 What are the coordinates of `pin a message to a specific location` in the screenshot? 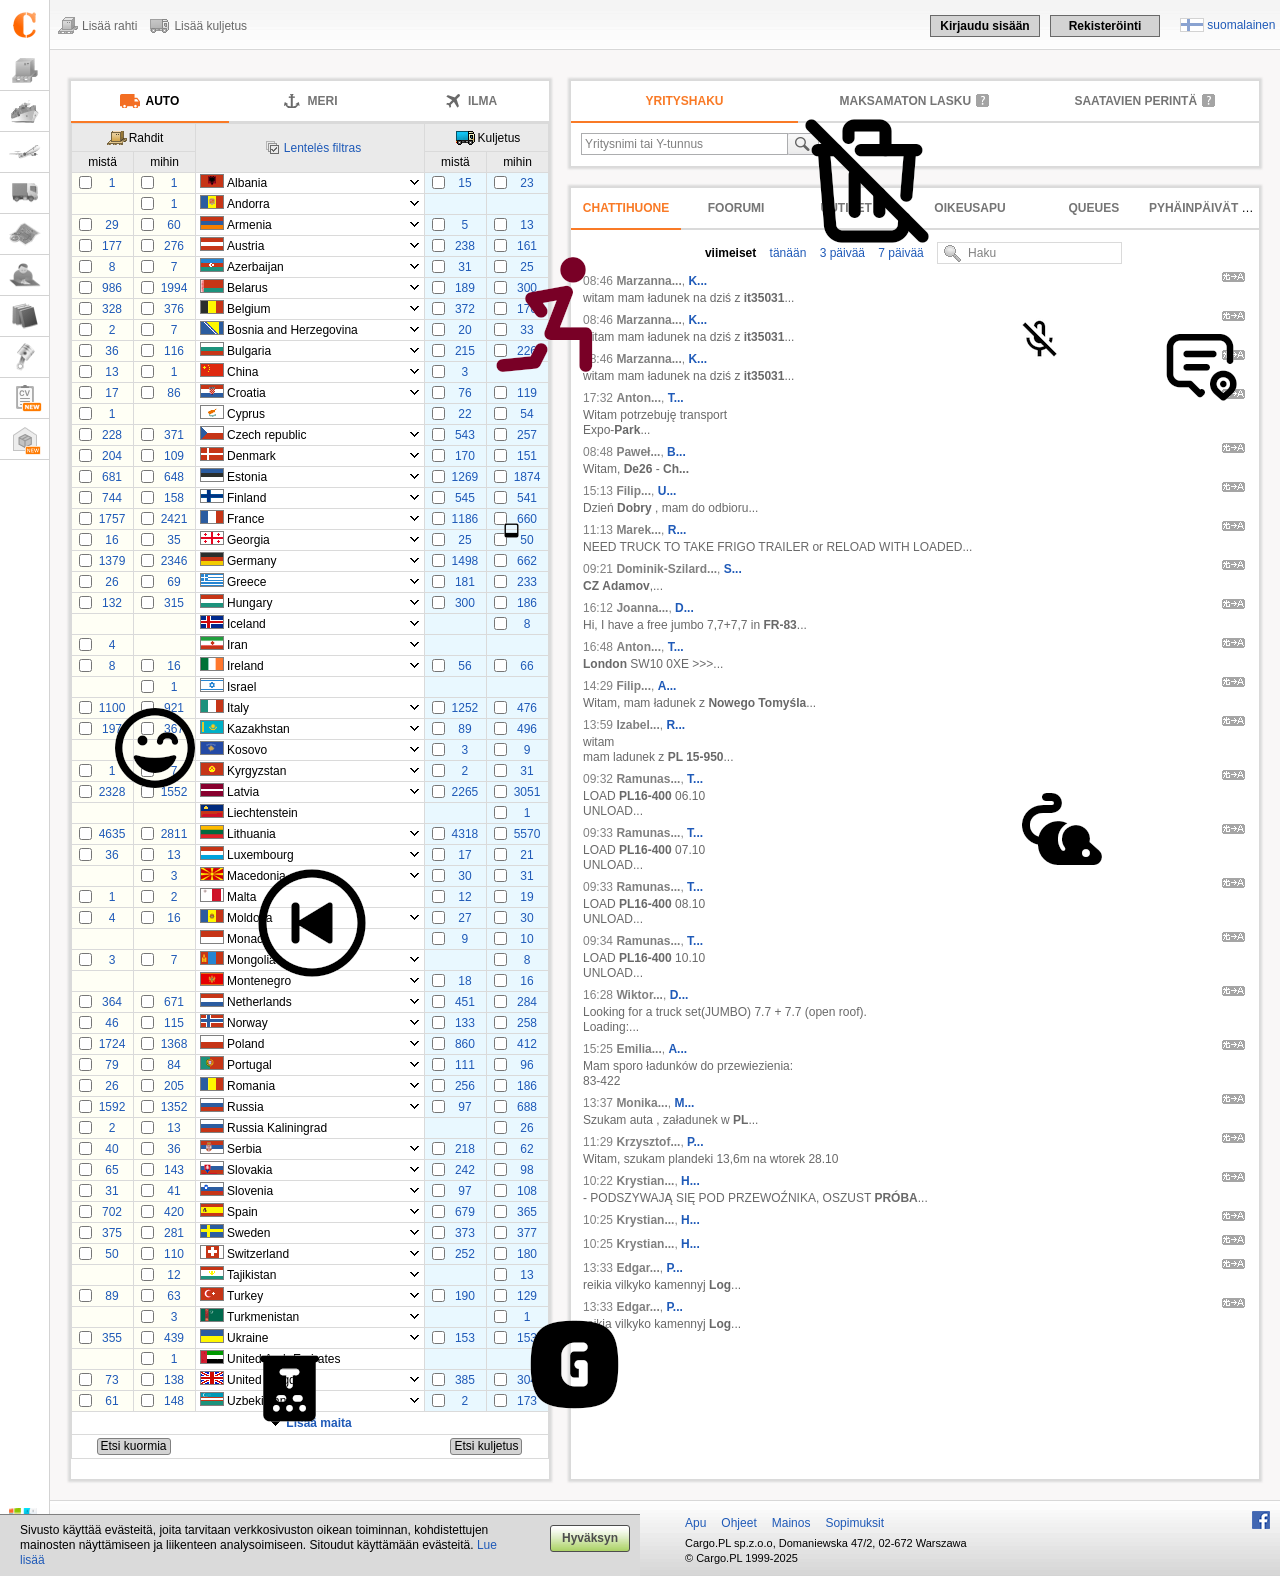 It's located at (1200, 364).